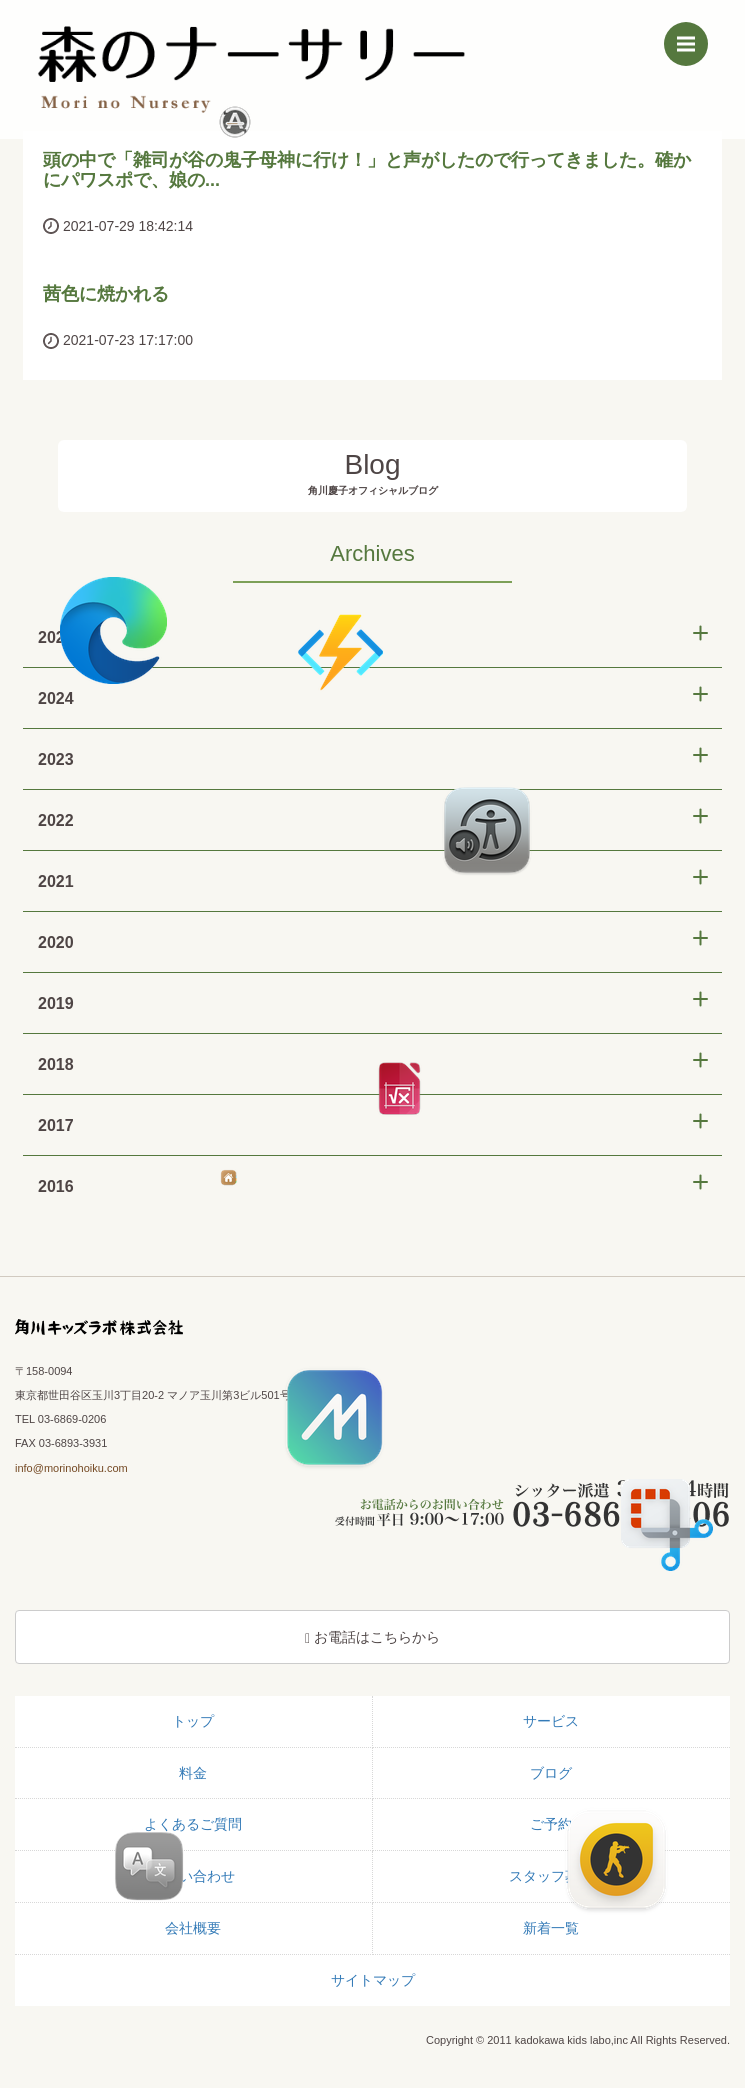 The image size is (745, 2088). I want to click on launch counter-strike, so click(616, 1859).